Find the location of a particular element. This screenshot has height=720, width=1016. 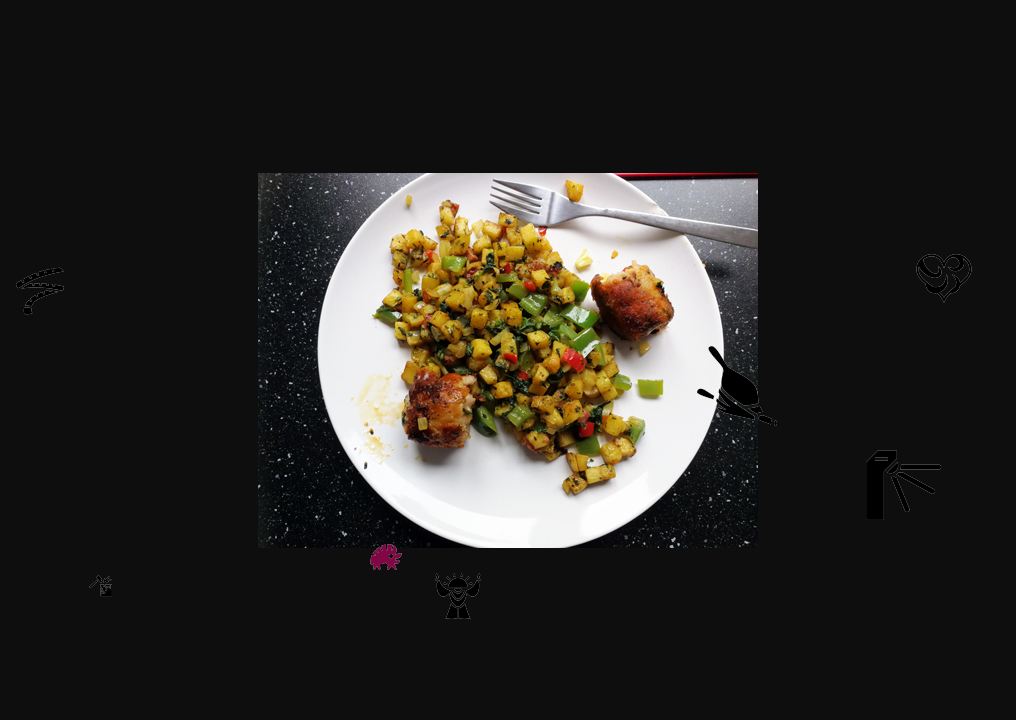

select boar faction or clan emblem is located at coordinates (386, 557).